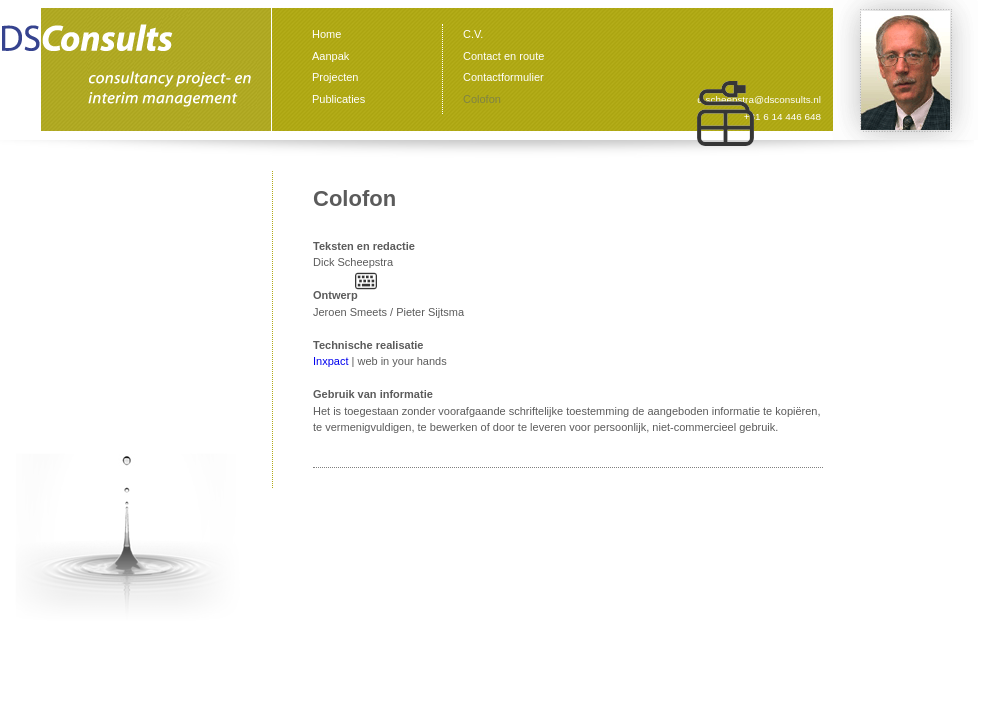 The height and width of the screenshot is (720, 981). Describe the element at coordinates (725, 113) in the screenshot. I see `connect to a USB hub device` at that location.